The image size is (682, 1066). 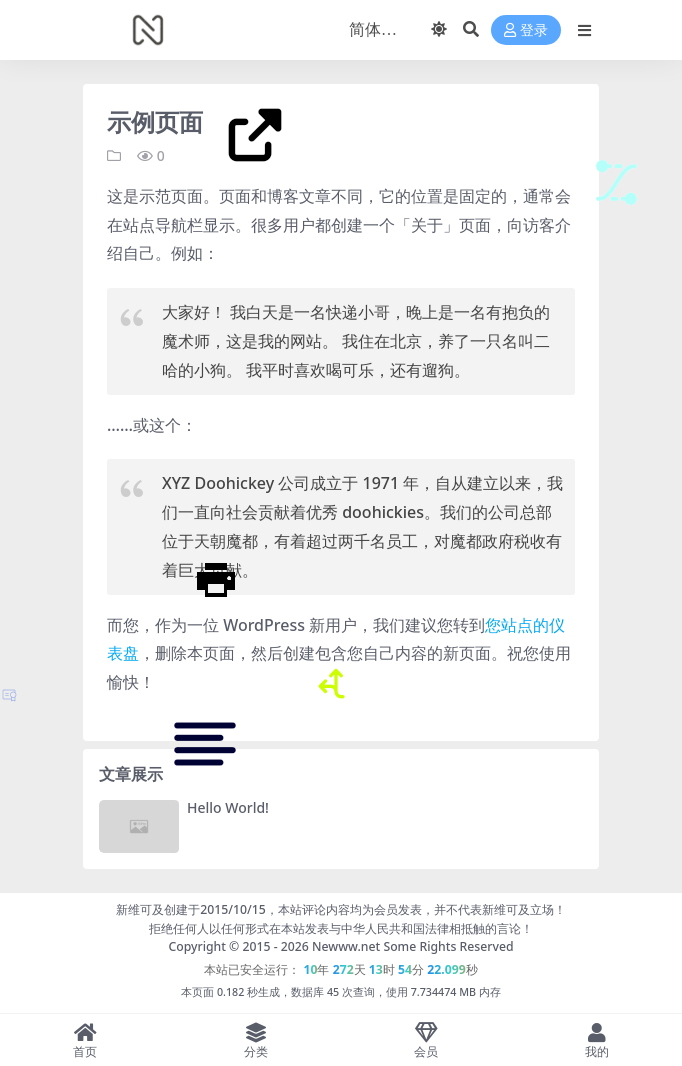 I want to click on open link in a new tab or window, so click(x=255, y=135).